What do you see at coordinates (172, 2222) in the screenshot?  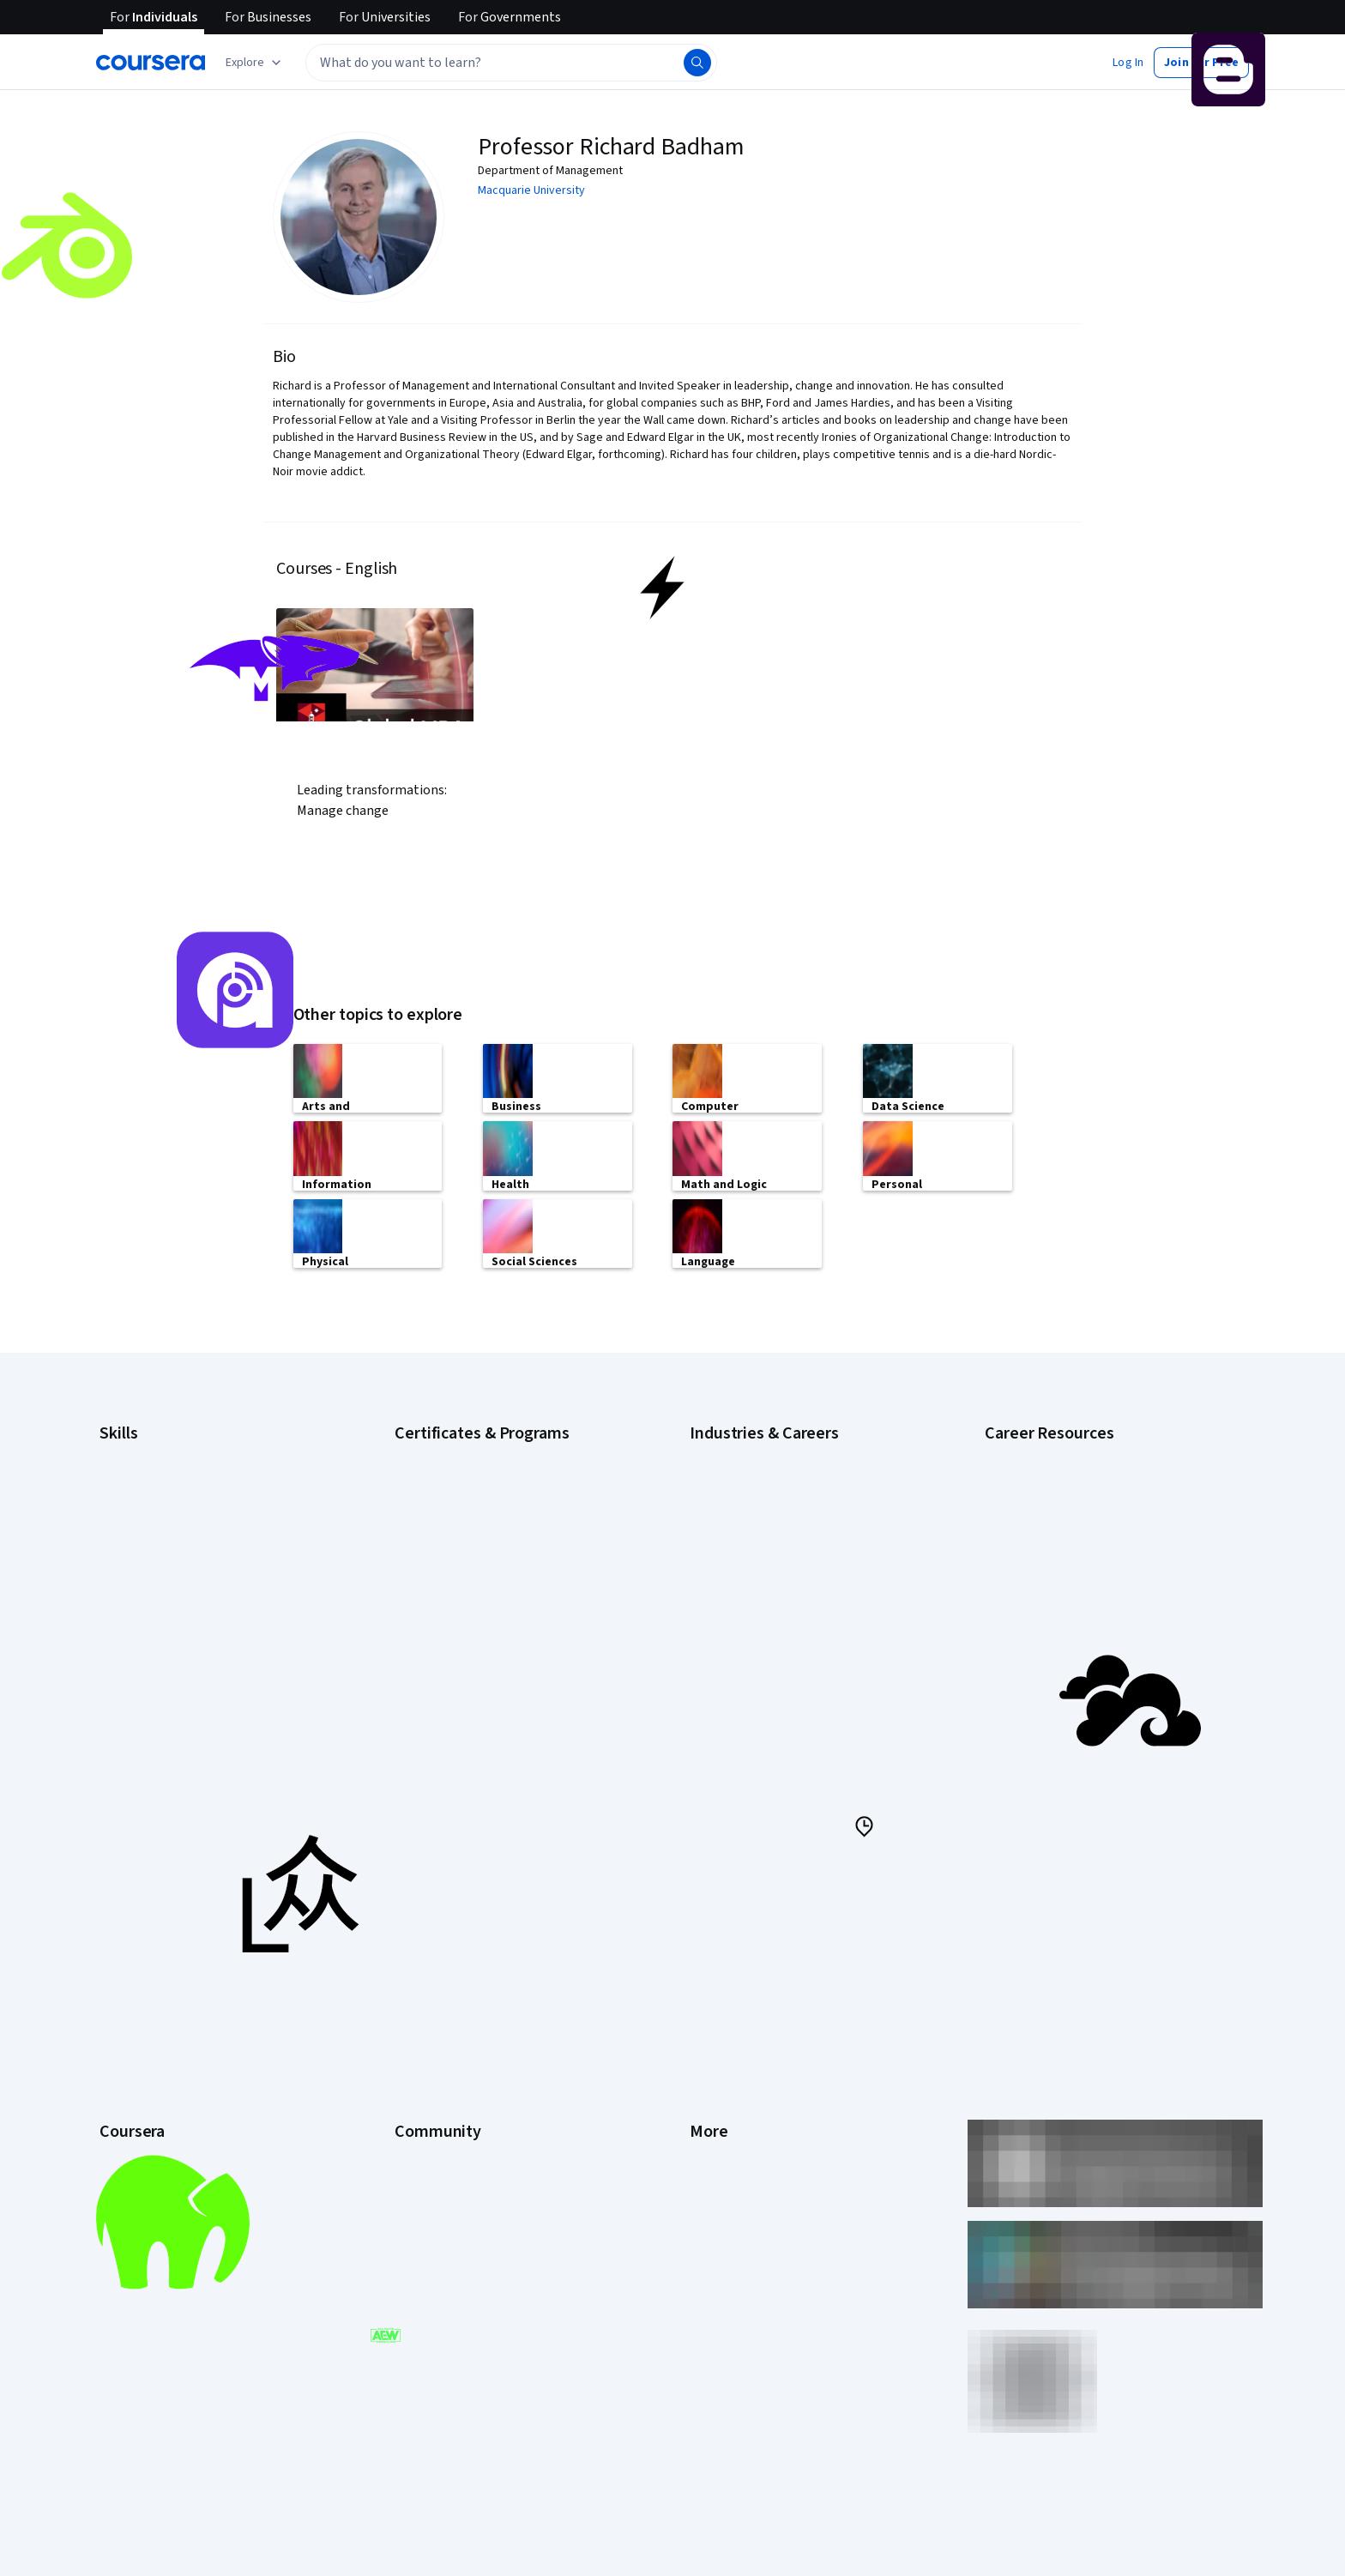 I see `launch MAMP local server application` at bounding box center [172, 2222].